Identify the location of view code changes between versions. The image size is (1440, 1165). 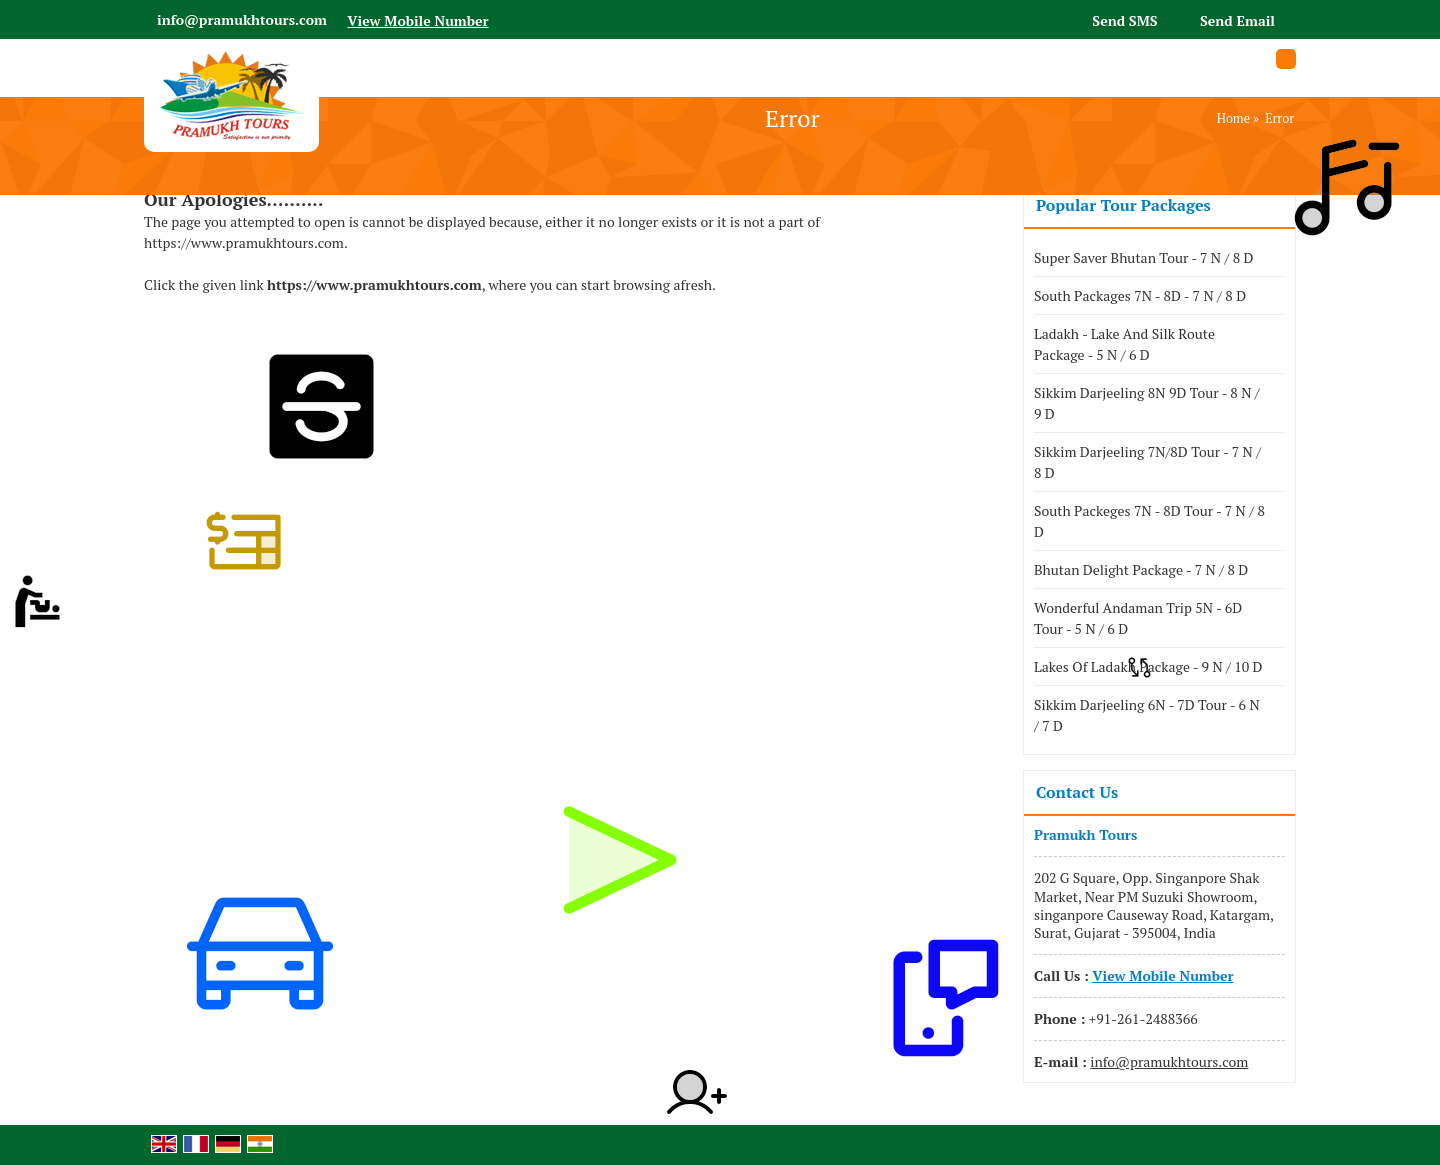
(1139, 667).